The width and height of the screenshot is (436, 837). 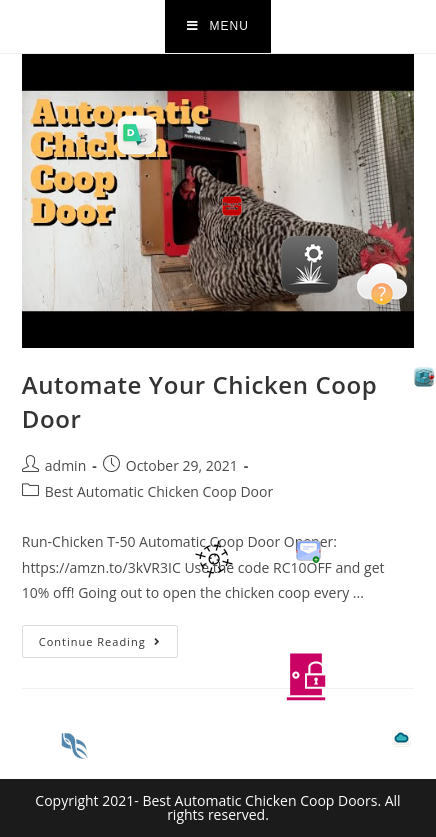 What do you see at coordinates (309, 264) in the screenshot?
I see `open wicked engine editor` at bounding box center [309, 264].